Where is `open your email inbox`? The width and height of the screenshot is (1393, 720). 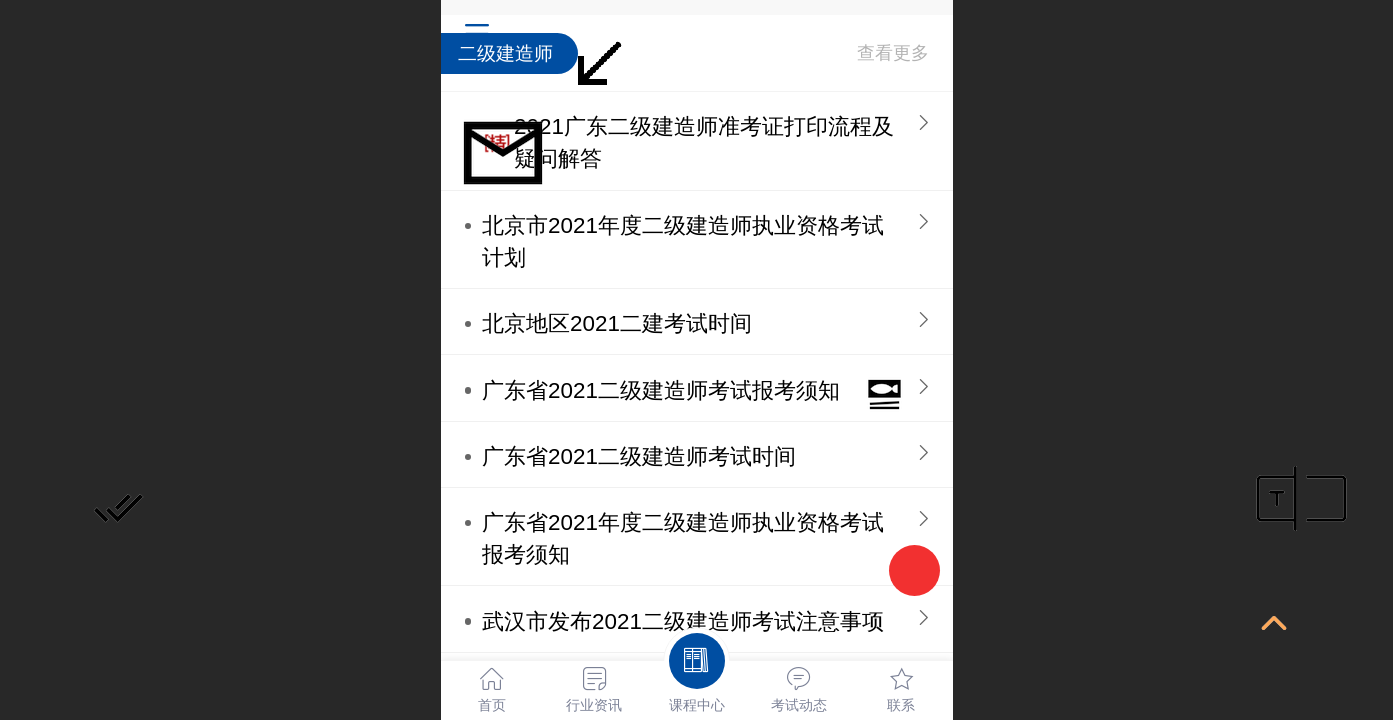
open your email inbox is located at coordinates (503, 153).